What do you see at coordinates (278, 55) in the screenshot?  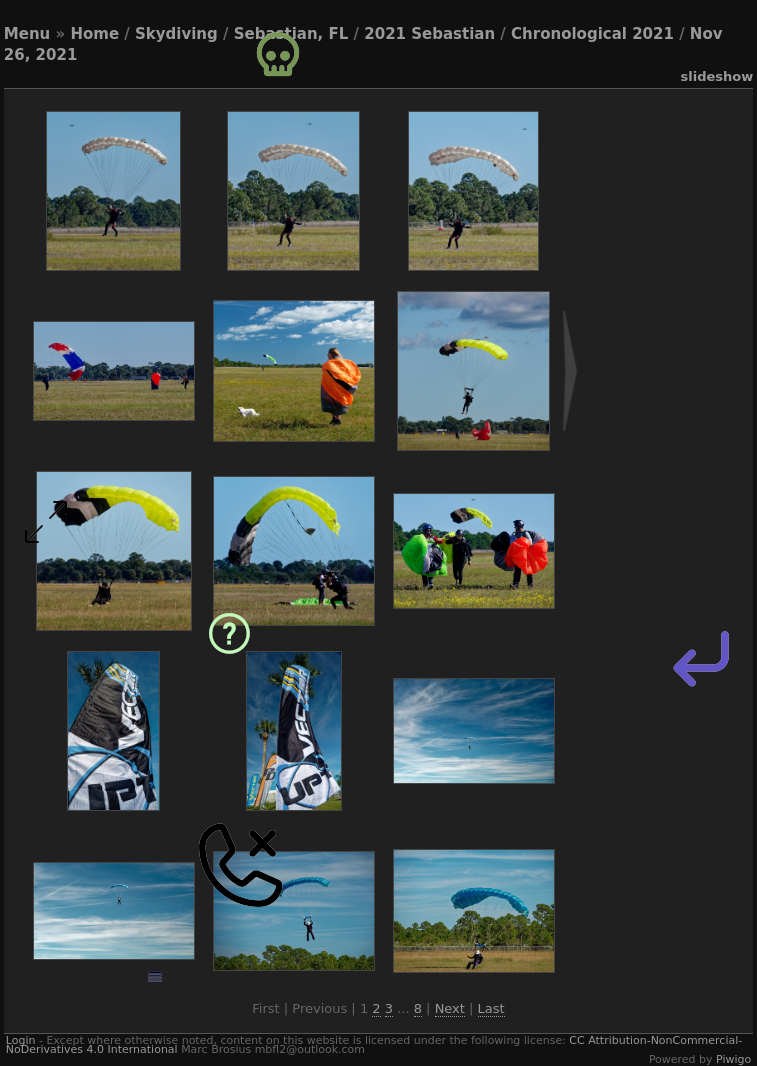 I see `indicates danger or hazardous content` at bounding box center [278, 55].